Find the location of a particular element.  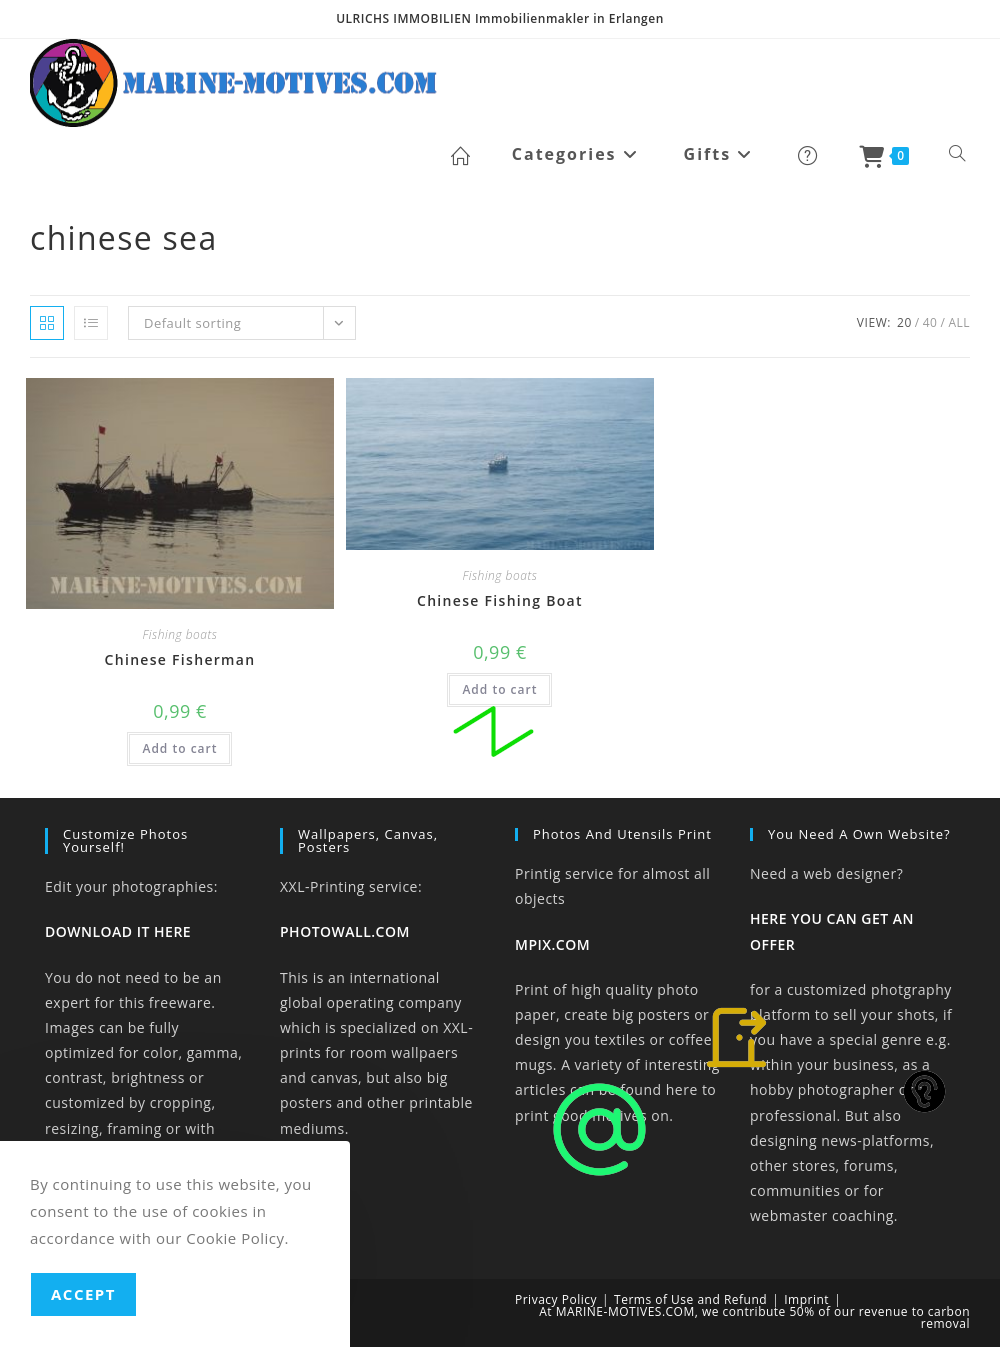

log out of your account is located at coordinates (736, 1037).